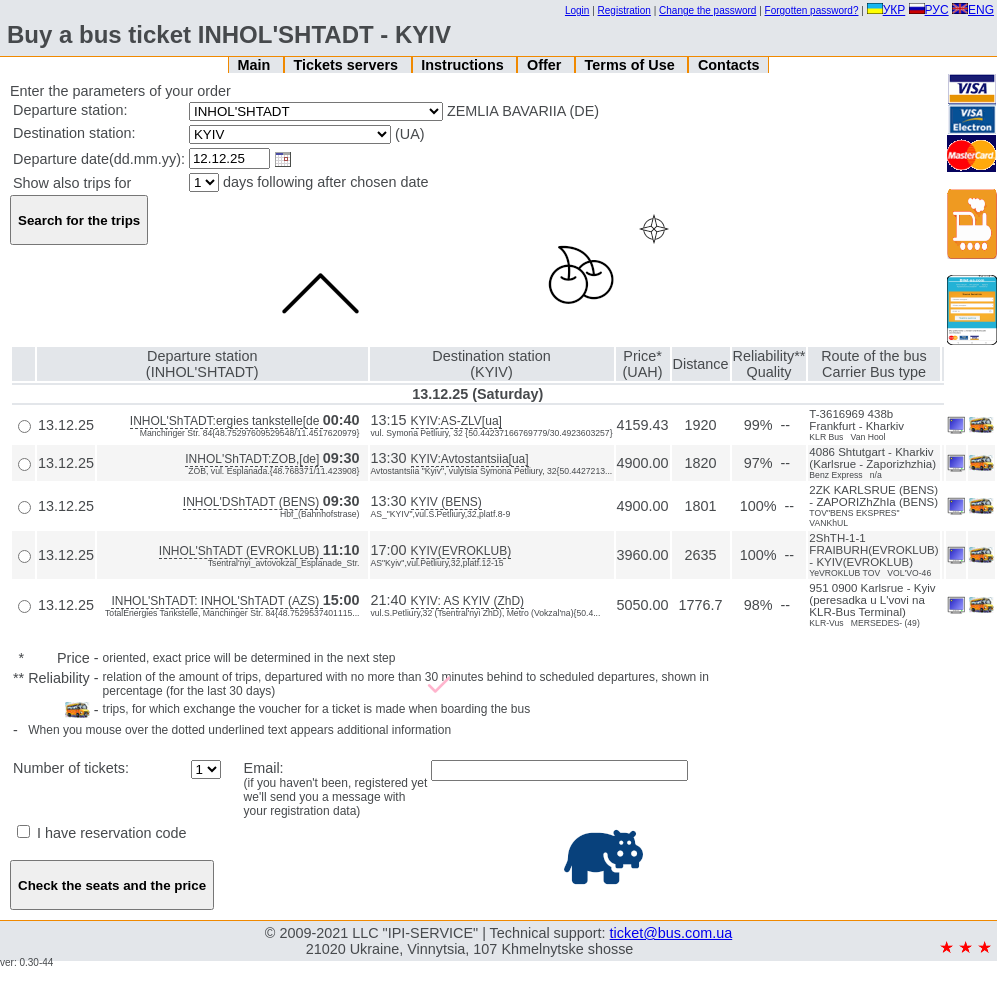 Image resolution: width=997 pixels, height=998 pixels. I want to click on access navigation or directional features, so click(654, 229).